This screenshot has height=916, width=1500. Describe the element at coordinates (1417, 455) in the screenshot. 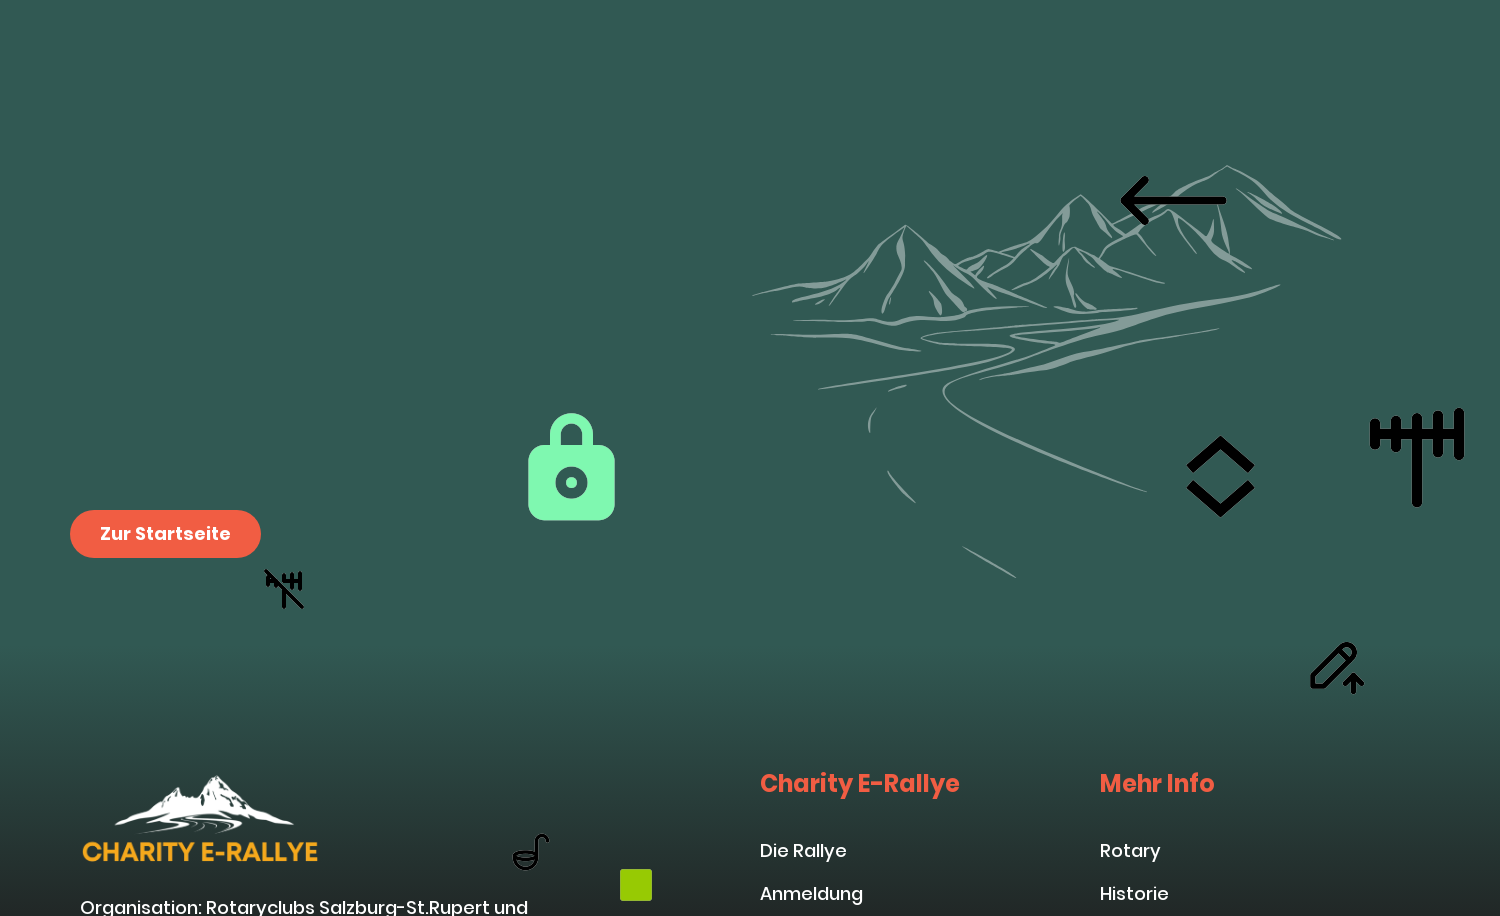

I see `indicates signal or network connectivity status` at that location.